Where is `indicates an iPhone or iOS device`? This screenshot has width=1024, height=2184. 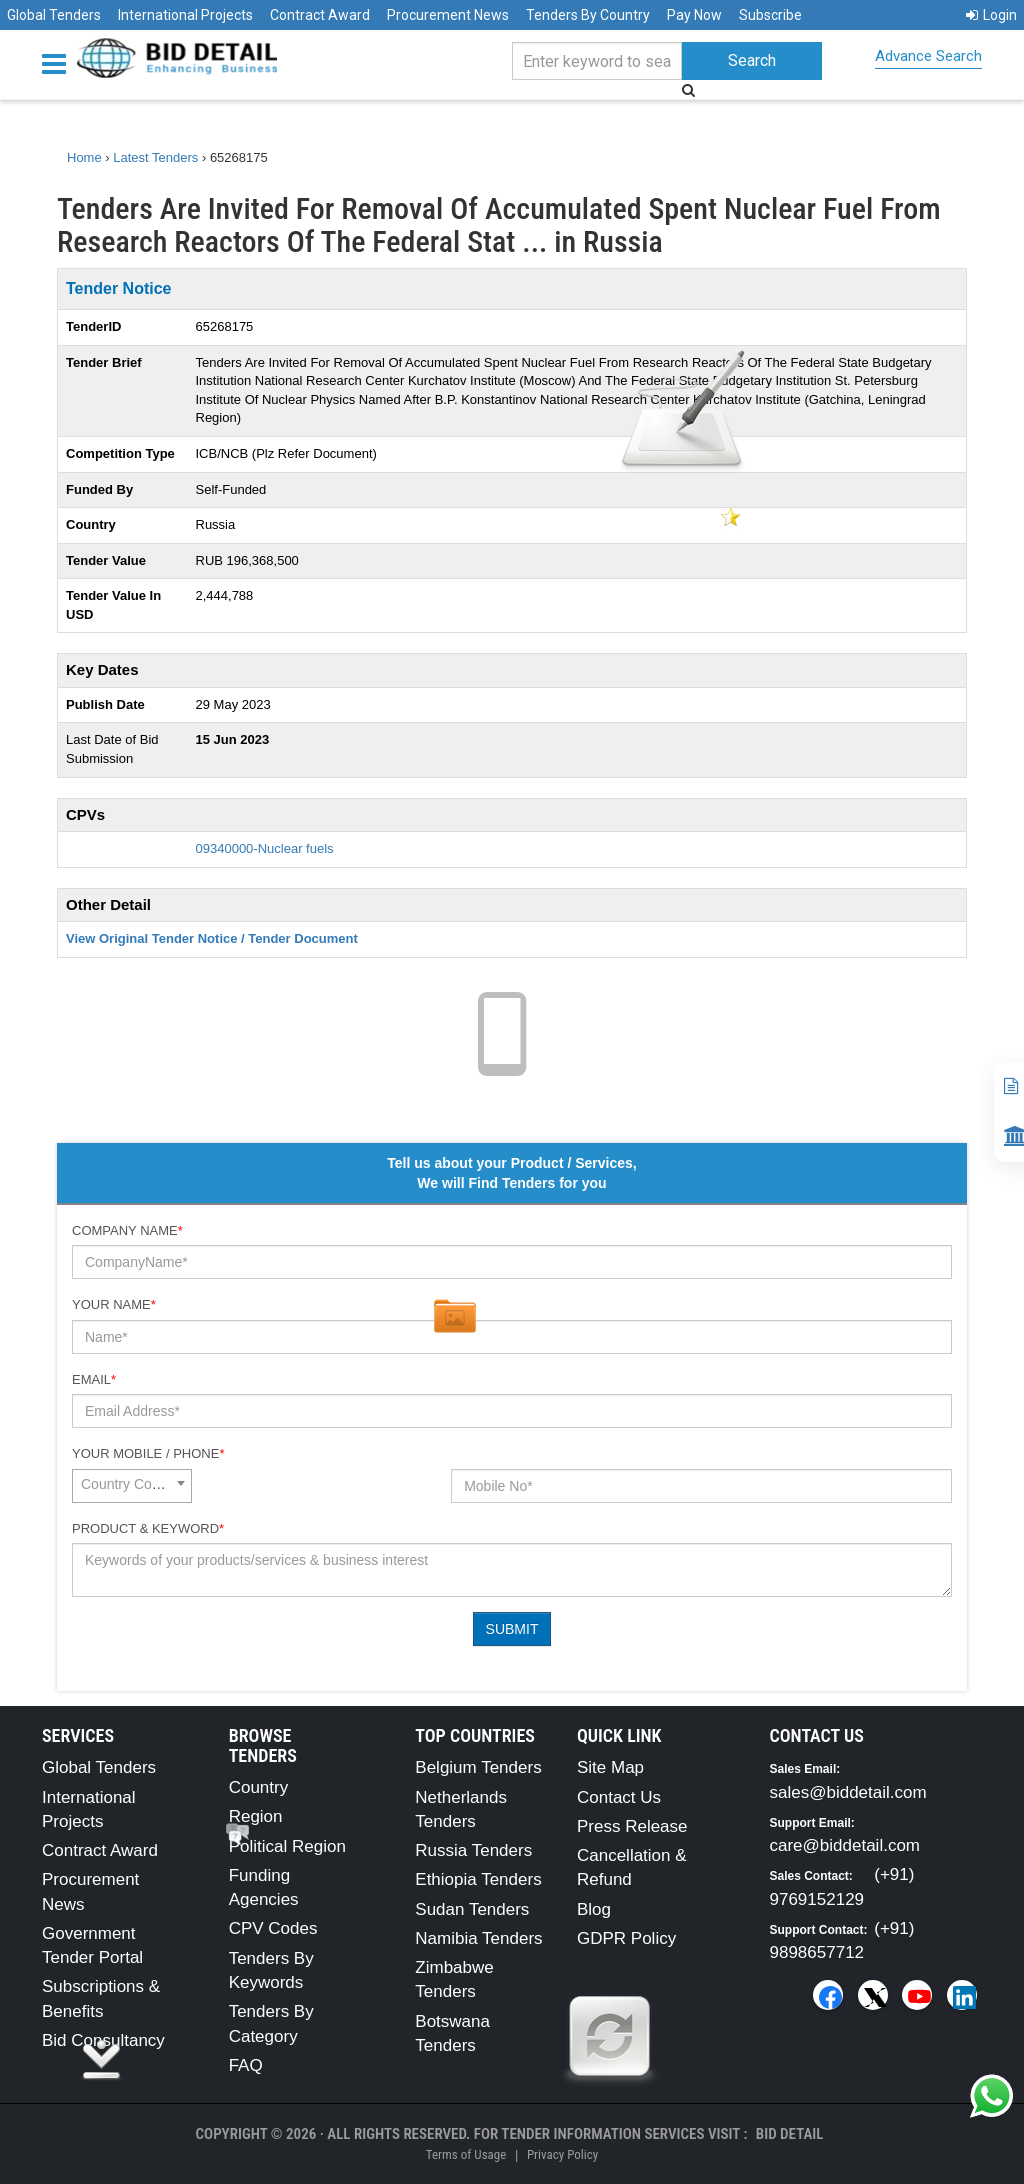 indicates an iPhone or iOS device is located at coordinates (502, 1034).